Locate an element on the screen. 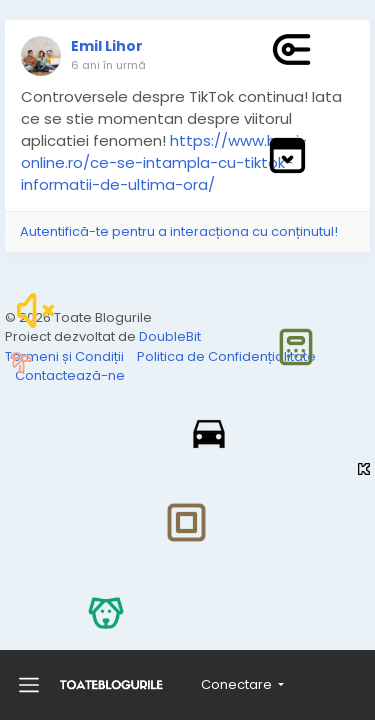 Image resolution: width=375 pixels, height=720 pixels. mute audio or sound is located at coordinates (36, 310).